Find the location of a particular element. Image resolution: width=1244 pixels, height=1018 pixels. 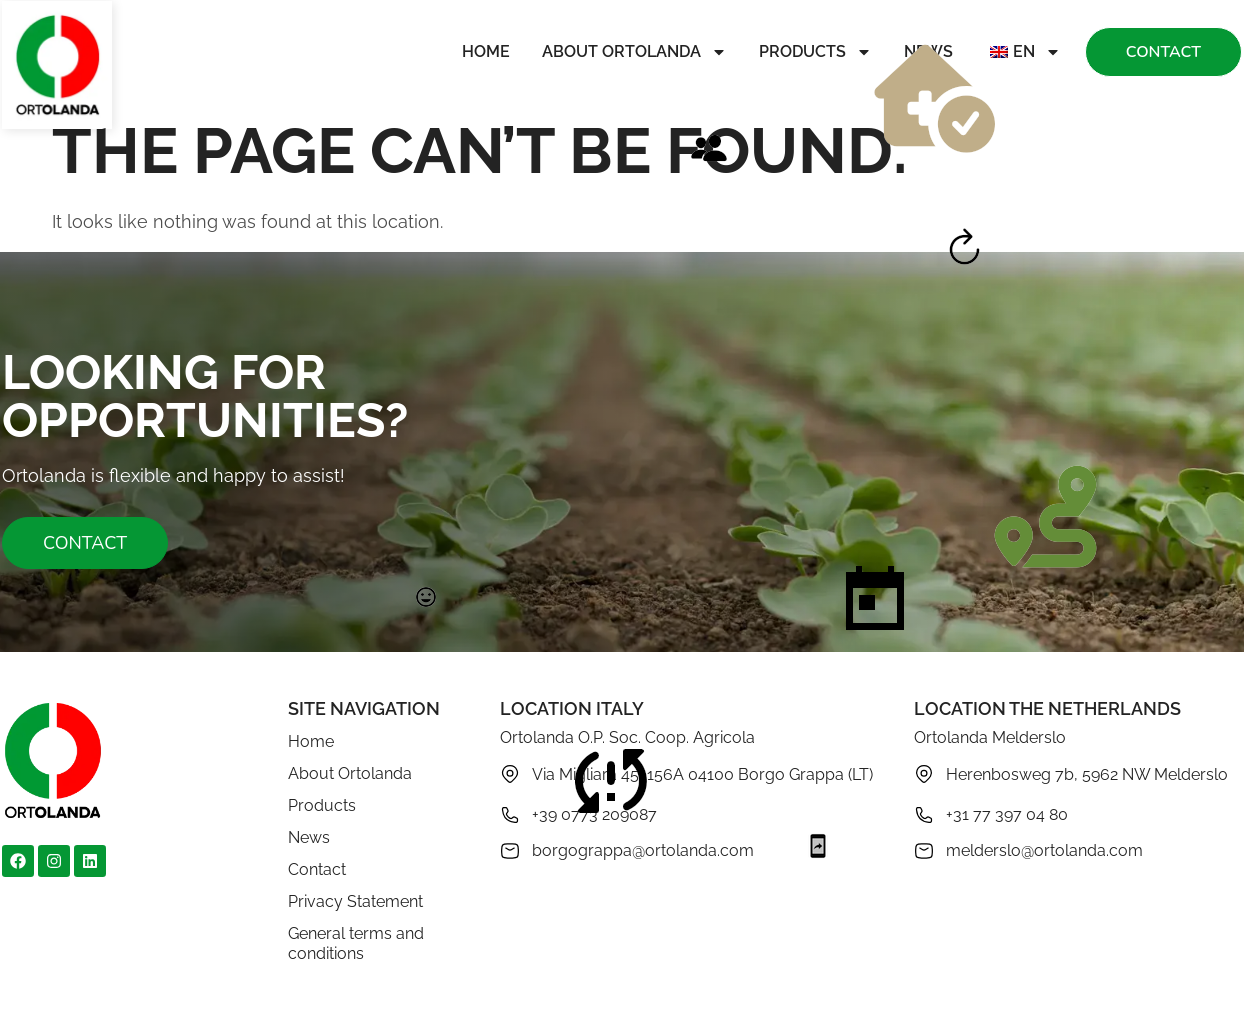

refresh or reload the current page is located at coordinates (964, 246).